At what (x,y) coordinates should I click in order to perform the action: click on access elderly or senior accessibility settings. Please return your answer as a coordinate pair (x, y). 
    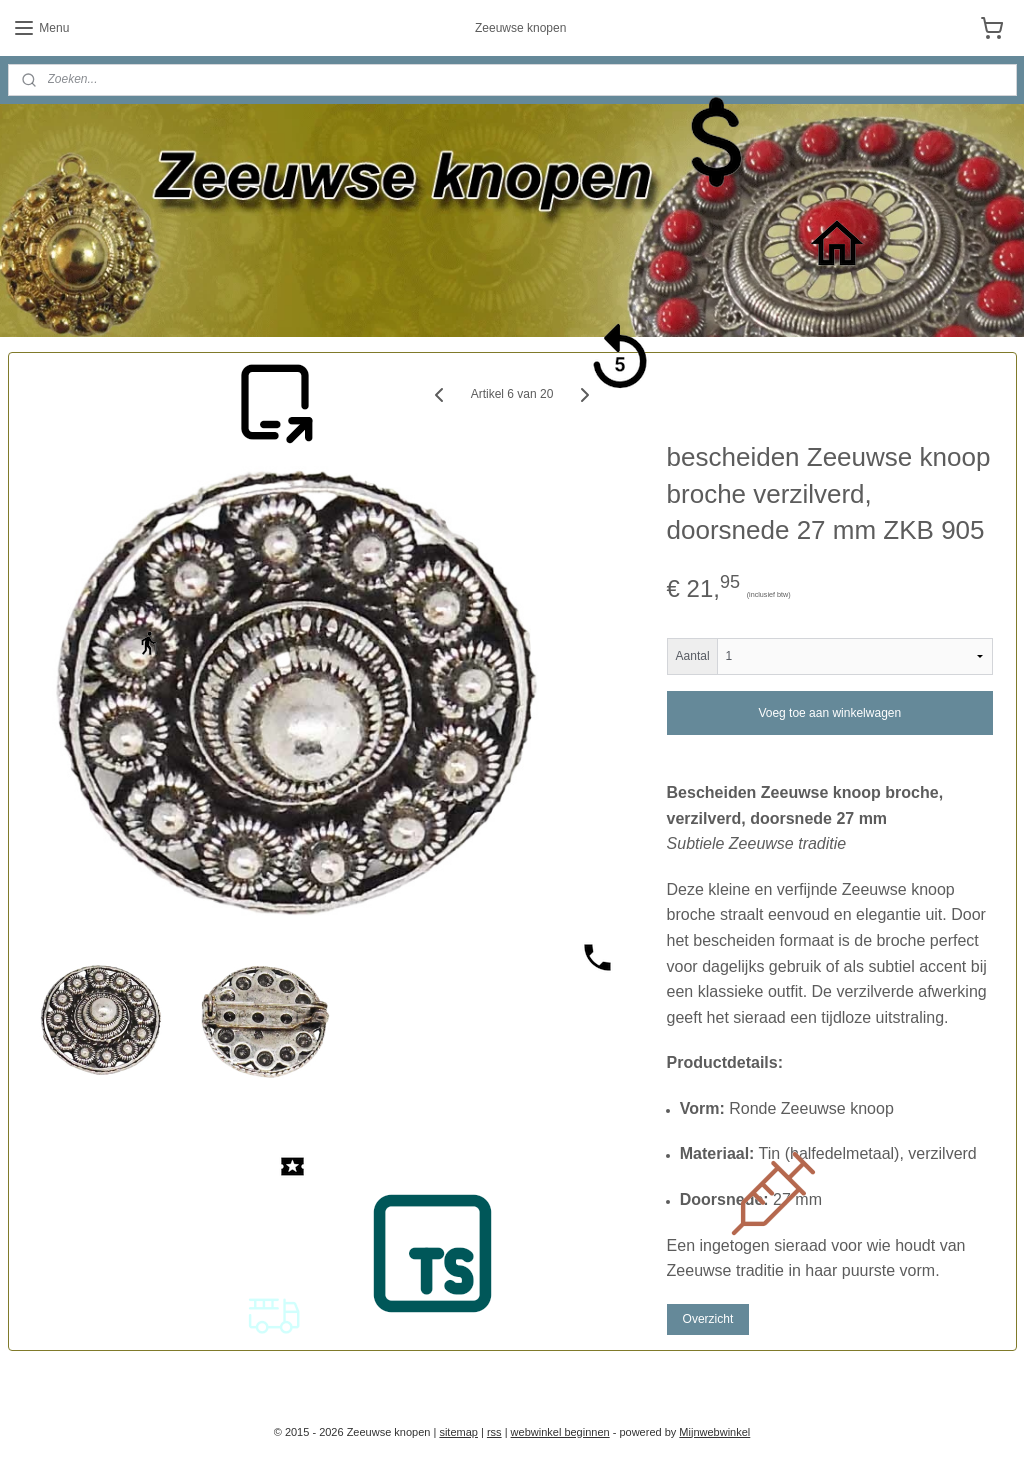
    Looking at the image, I should click on (148, 643).